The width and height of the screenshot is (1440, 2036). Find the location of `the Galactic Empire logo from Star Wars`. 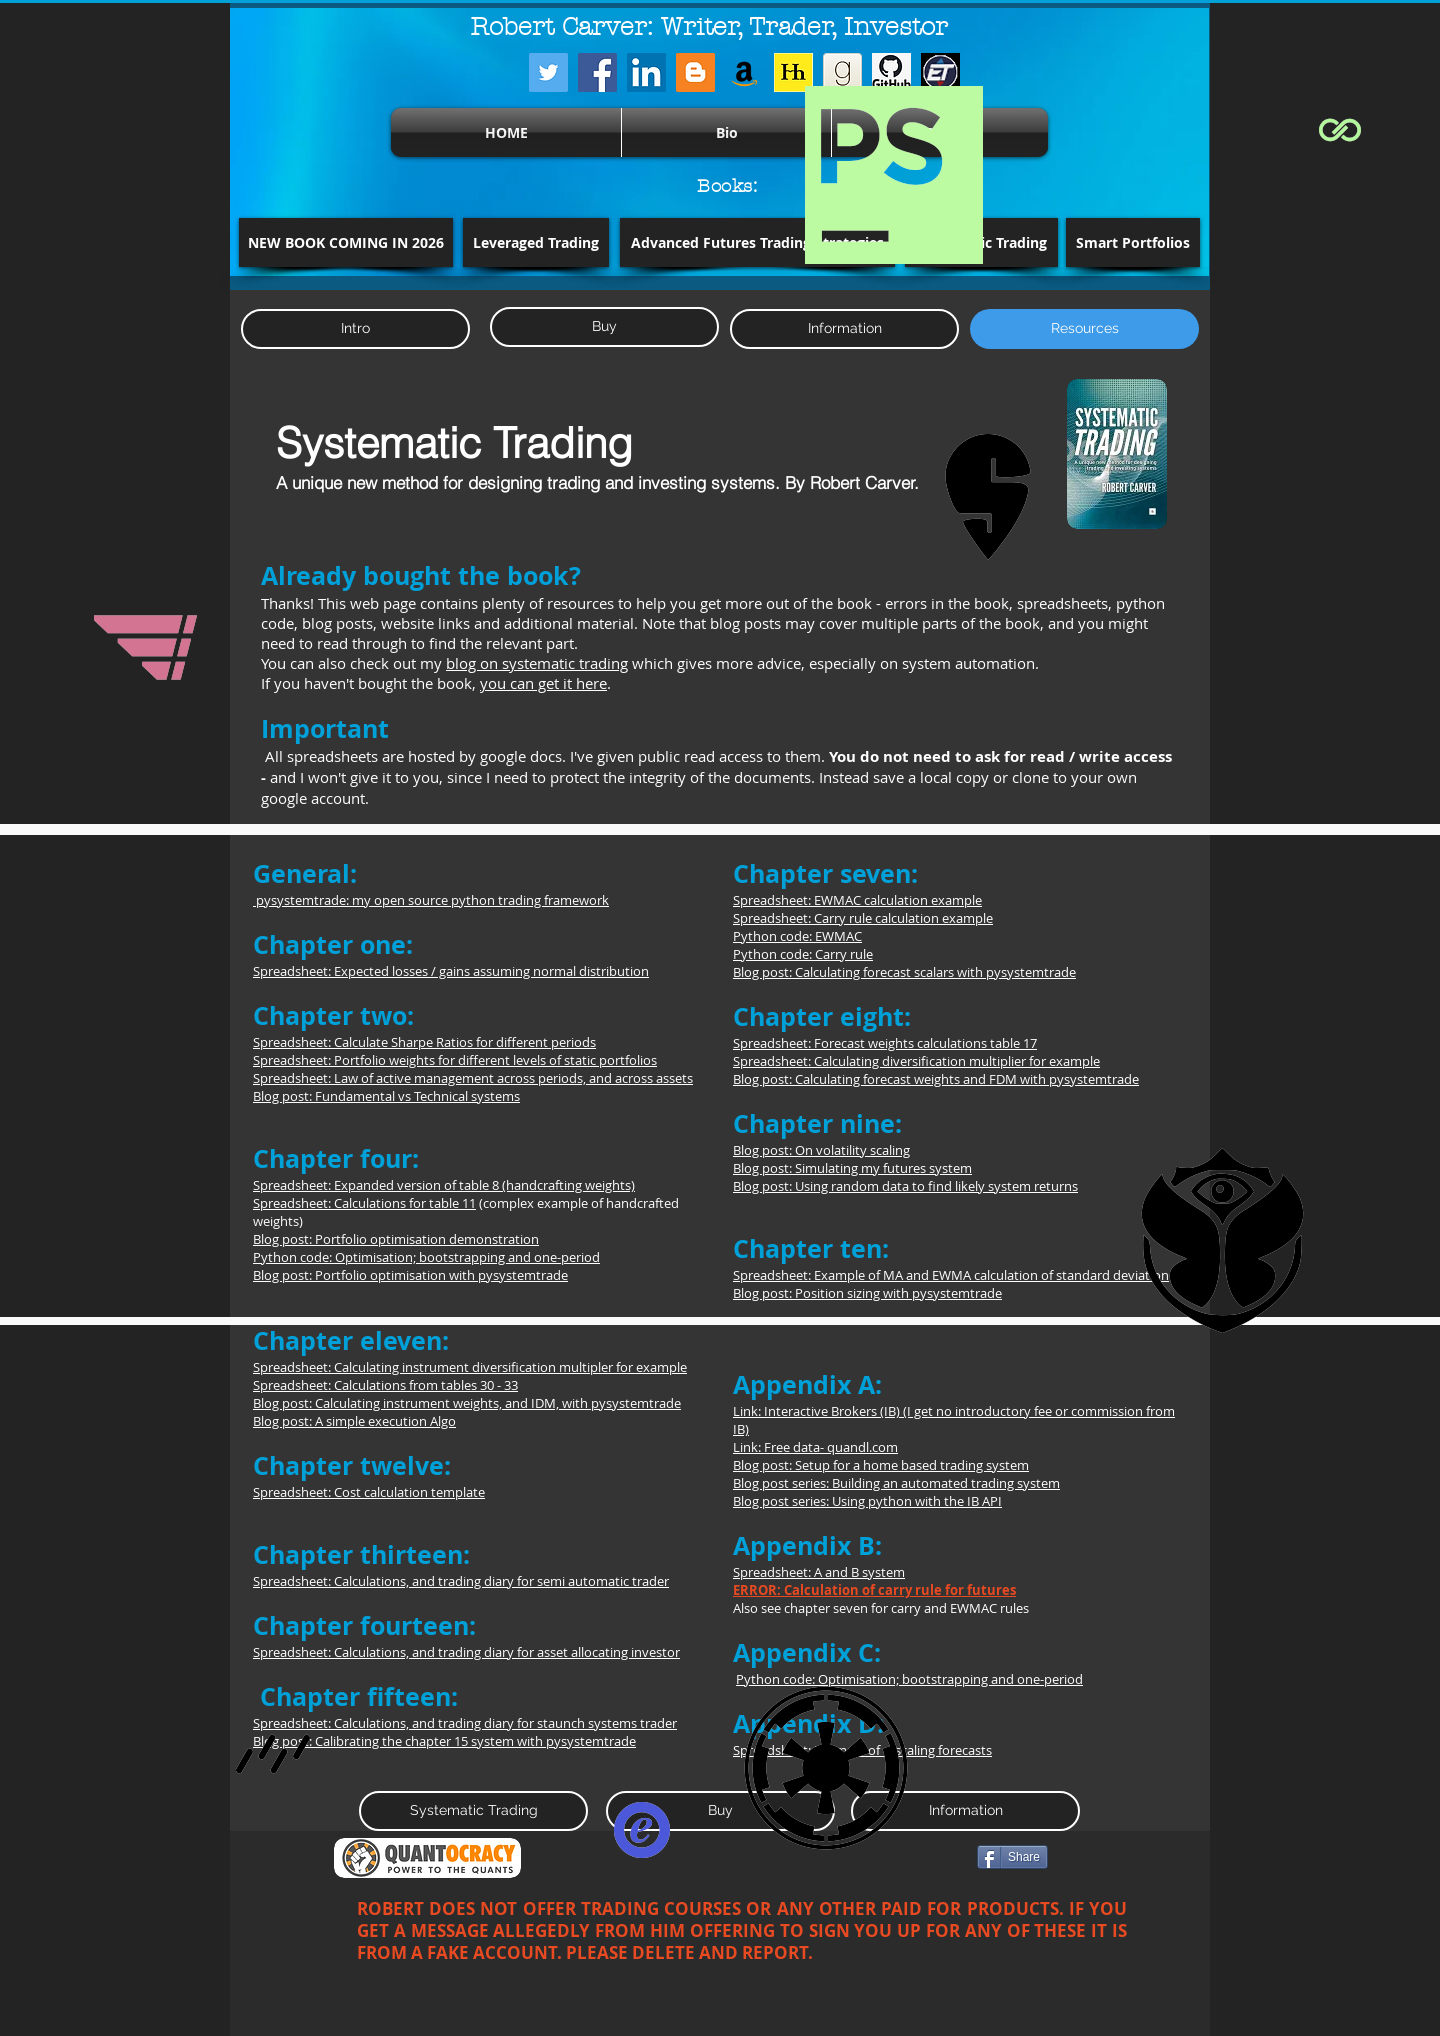

the Galactic Empire logo from Star Wars is located at coordinates (826, 1768).